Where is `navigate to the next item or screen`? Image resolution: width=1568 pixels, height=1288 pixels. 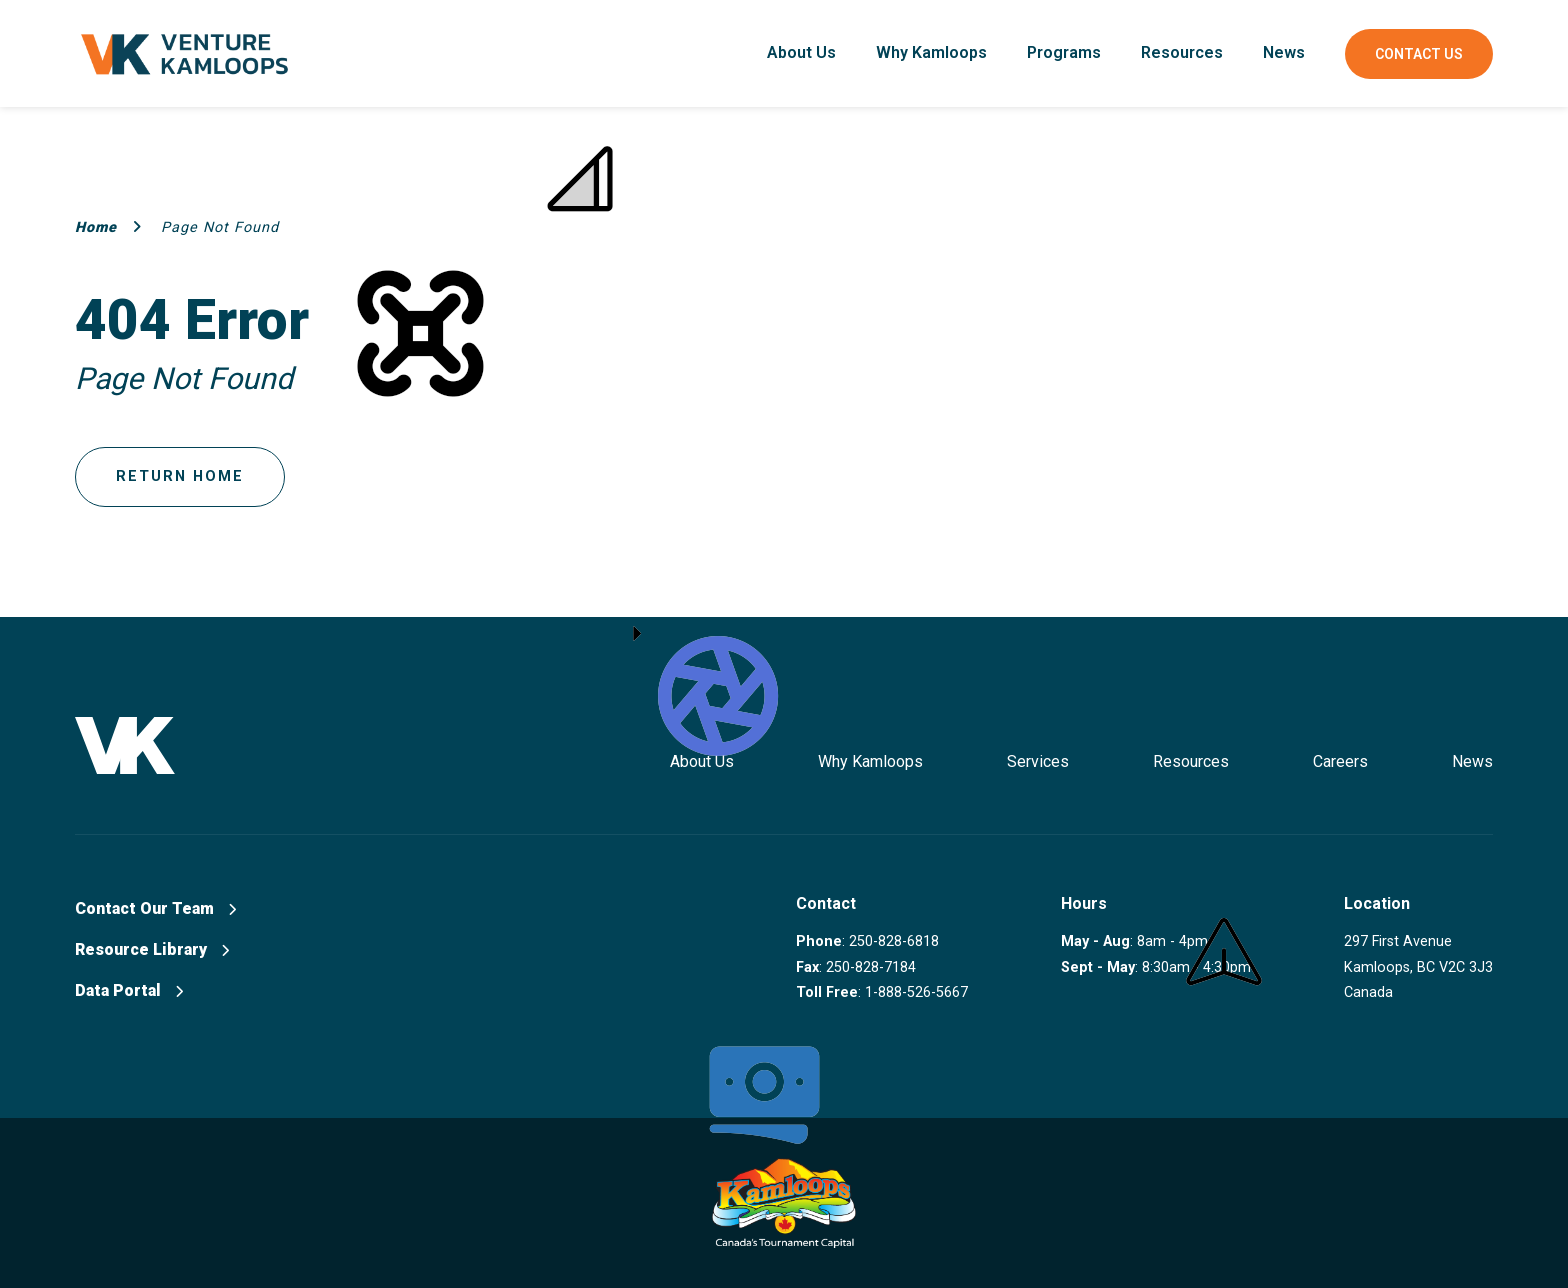 navigate to the next item or screen is located at coordinates (636, 633).